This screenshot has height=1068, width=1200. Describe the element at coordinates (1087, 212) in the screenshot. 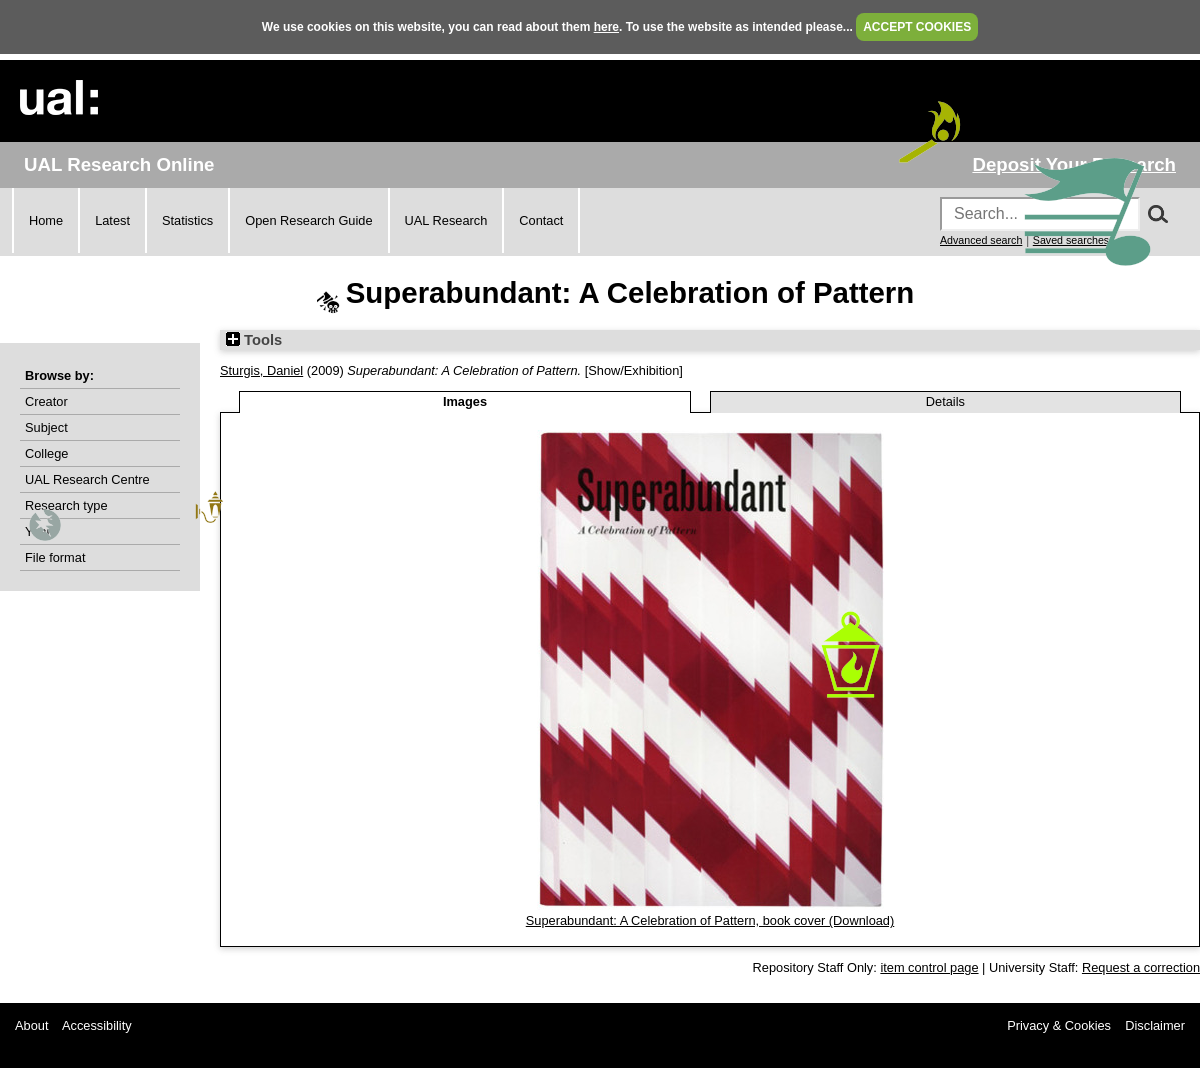

I see `play anthem or national music` at that location.